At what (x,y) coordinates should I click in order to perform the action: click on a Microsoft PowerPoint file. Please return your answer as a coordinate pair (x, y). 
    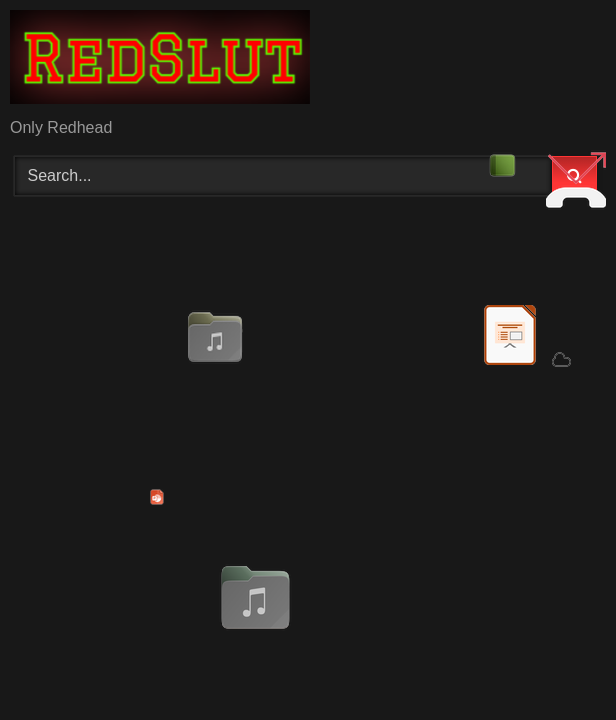
    Looking at the image, I should click on (157, 497).